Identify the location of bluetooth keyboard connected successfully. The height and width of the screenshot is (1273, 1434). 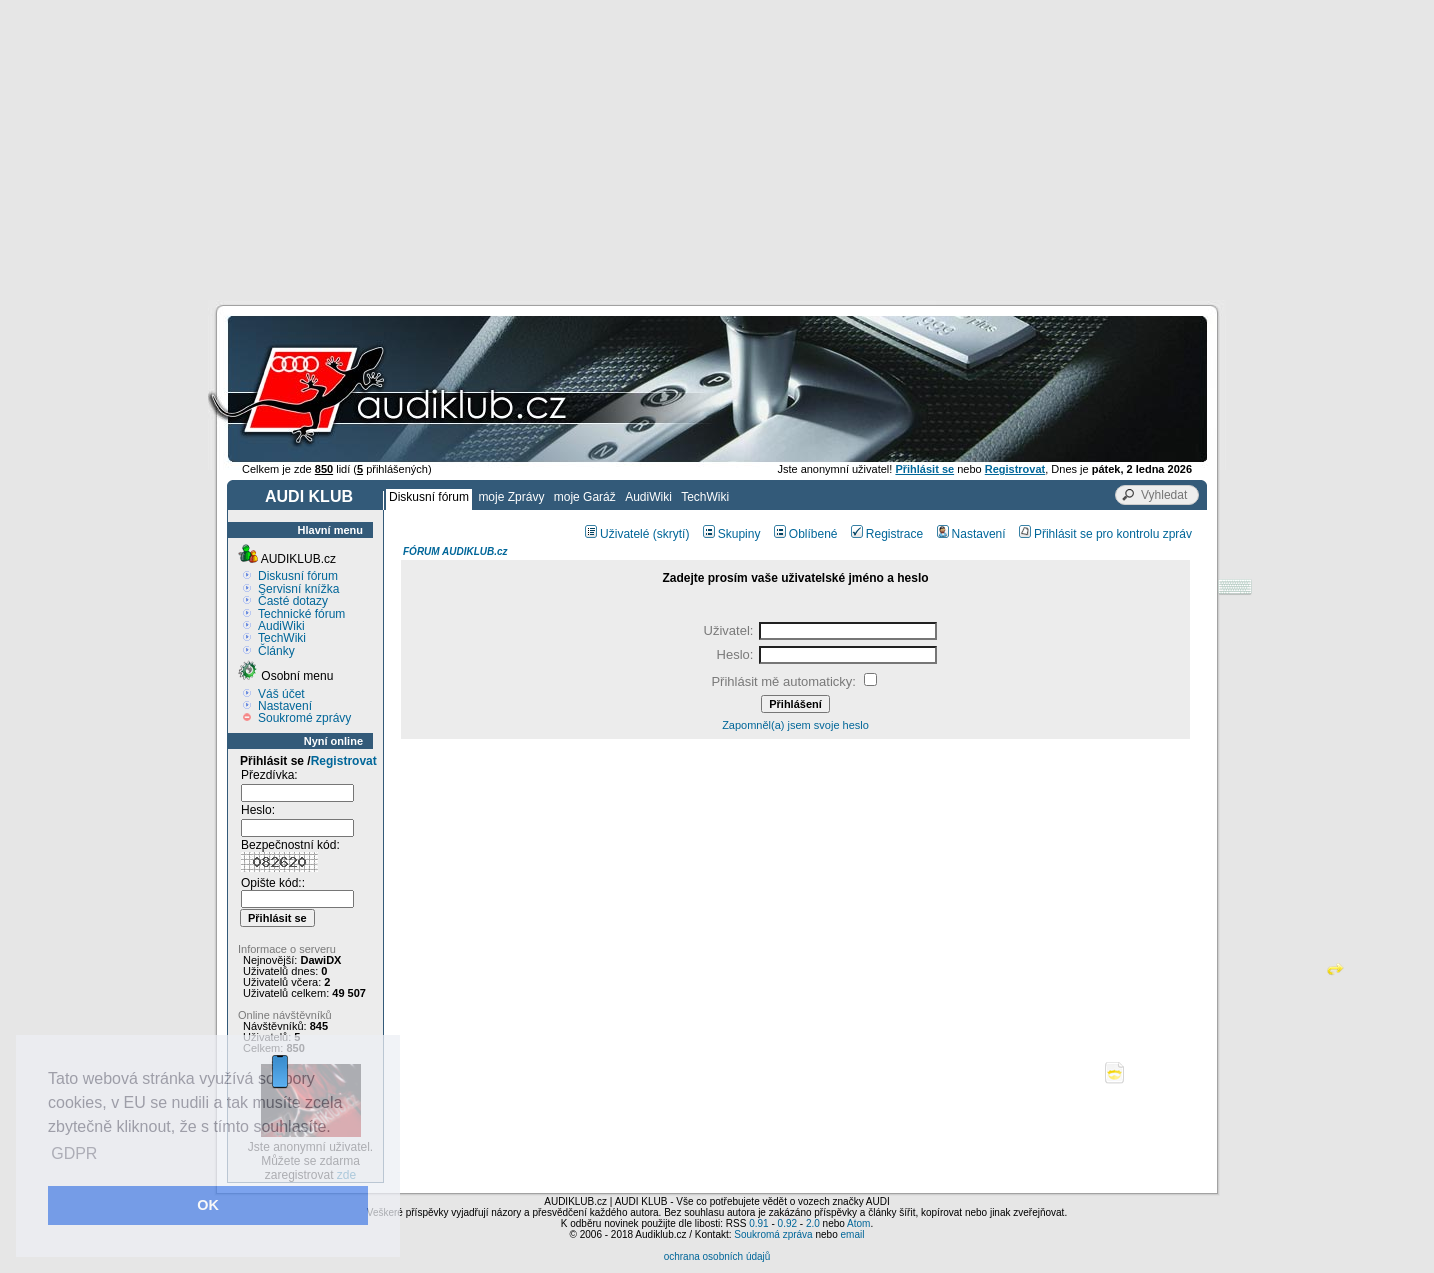
(1235, 587).